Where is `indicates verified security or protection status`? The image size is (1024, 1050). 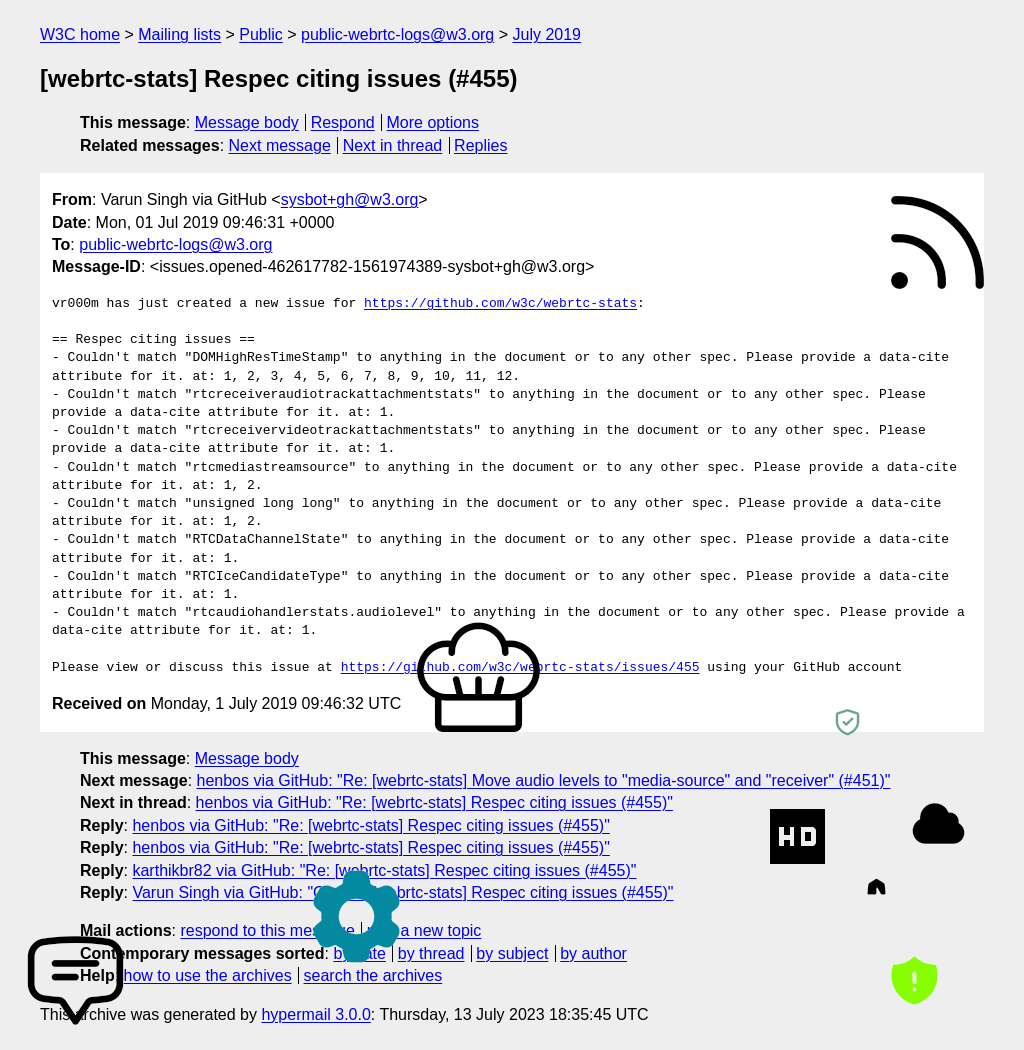
indicates verified security or protection status is located at coordinates (847, 722).